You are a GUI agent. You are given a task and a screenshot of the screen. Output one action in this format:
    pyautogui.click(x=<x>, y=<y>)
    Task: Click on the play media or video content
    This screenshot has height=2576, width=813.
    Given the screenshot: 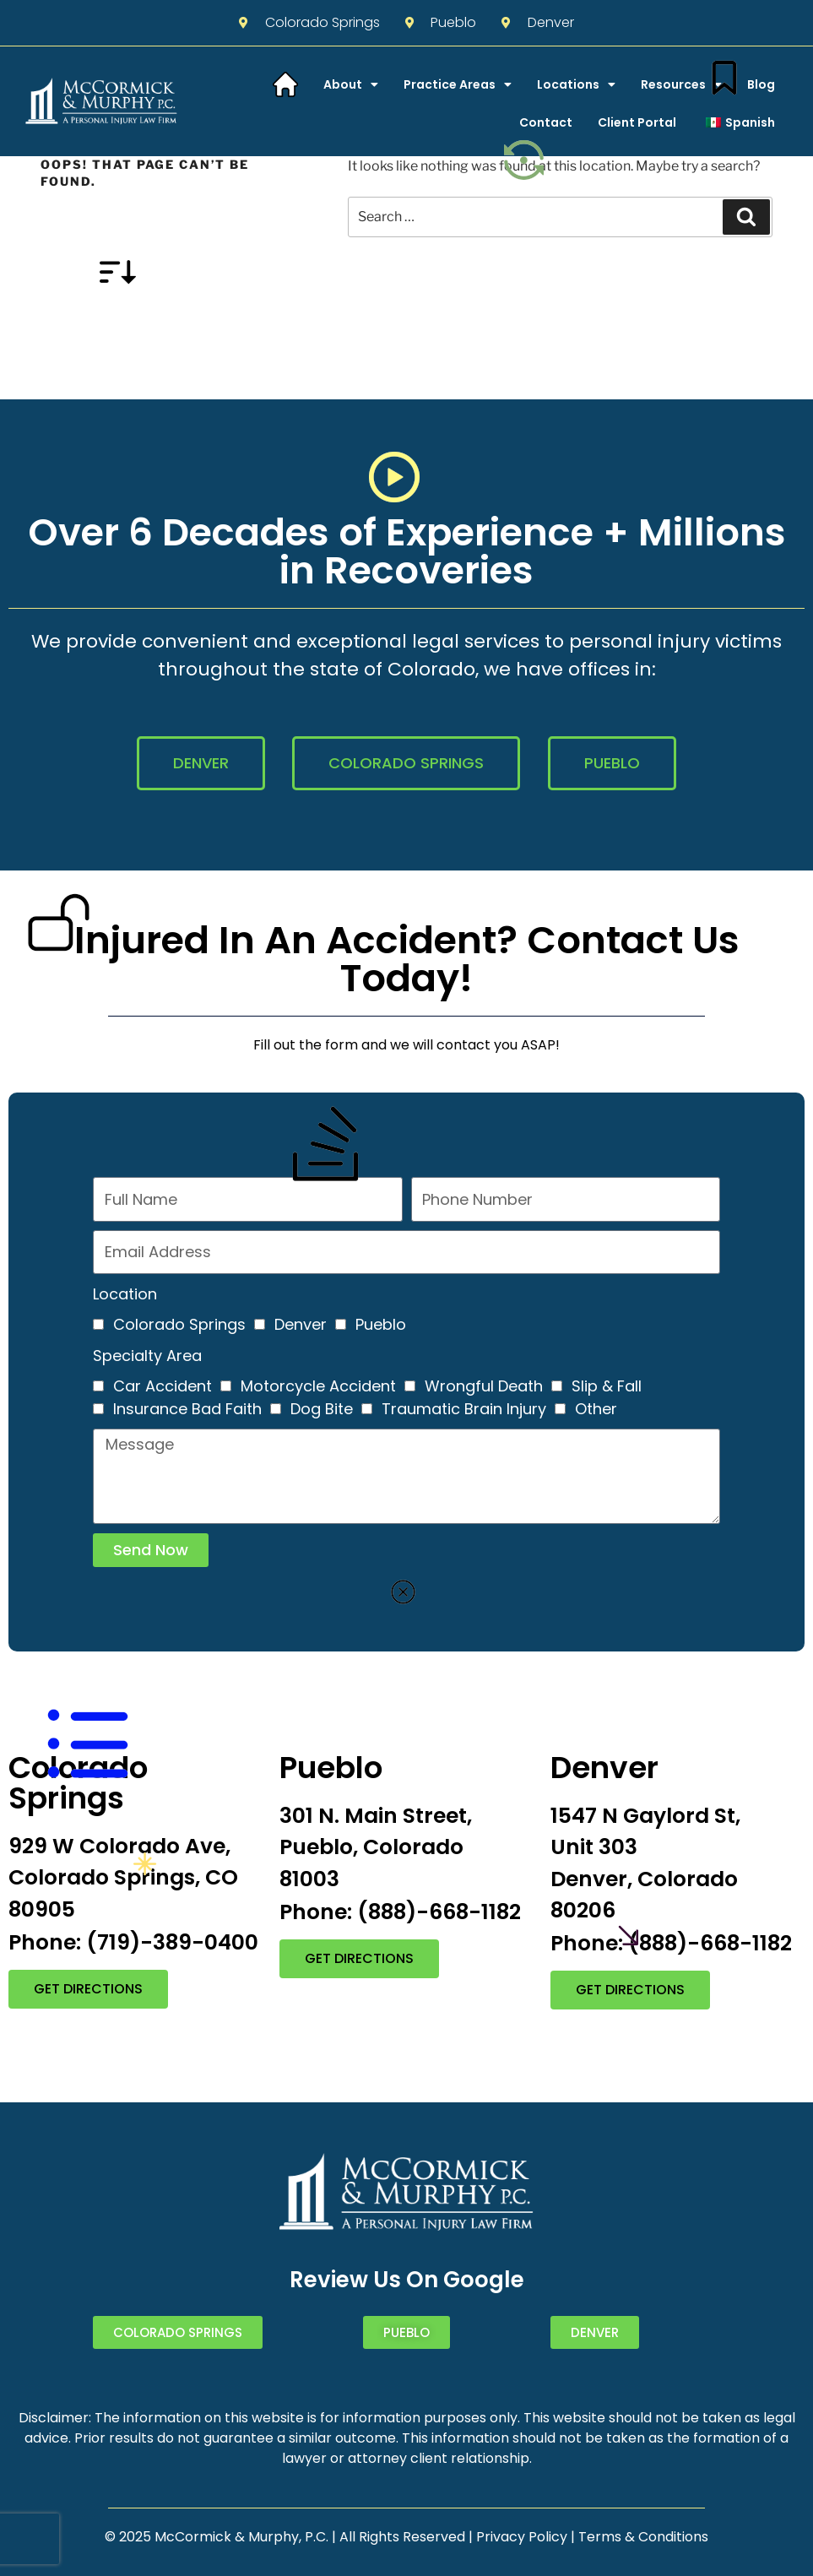 What is the action you would take?
    pyautogui.click(x=394, y=477)
    